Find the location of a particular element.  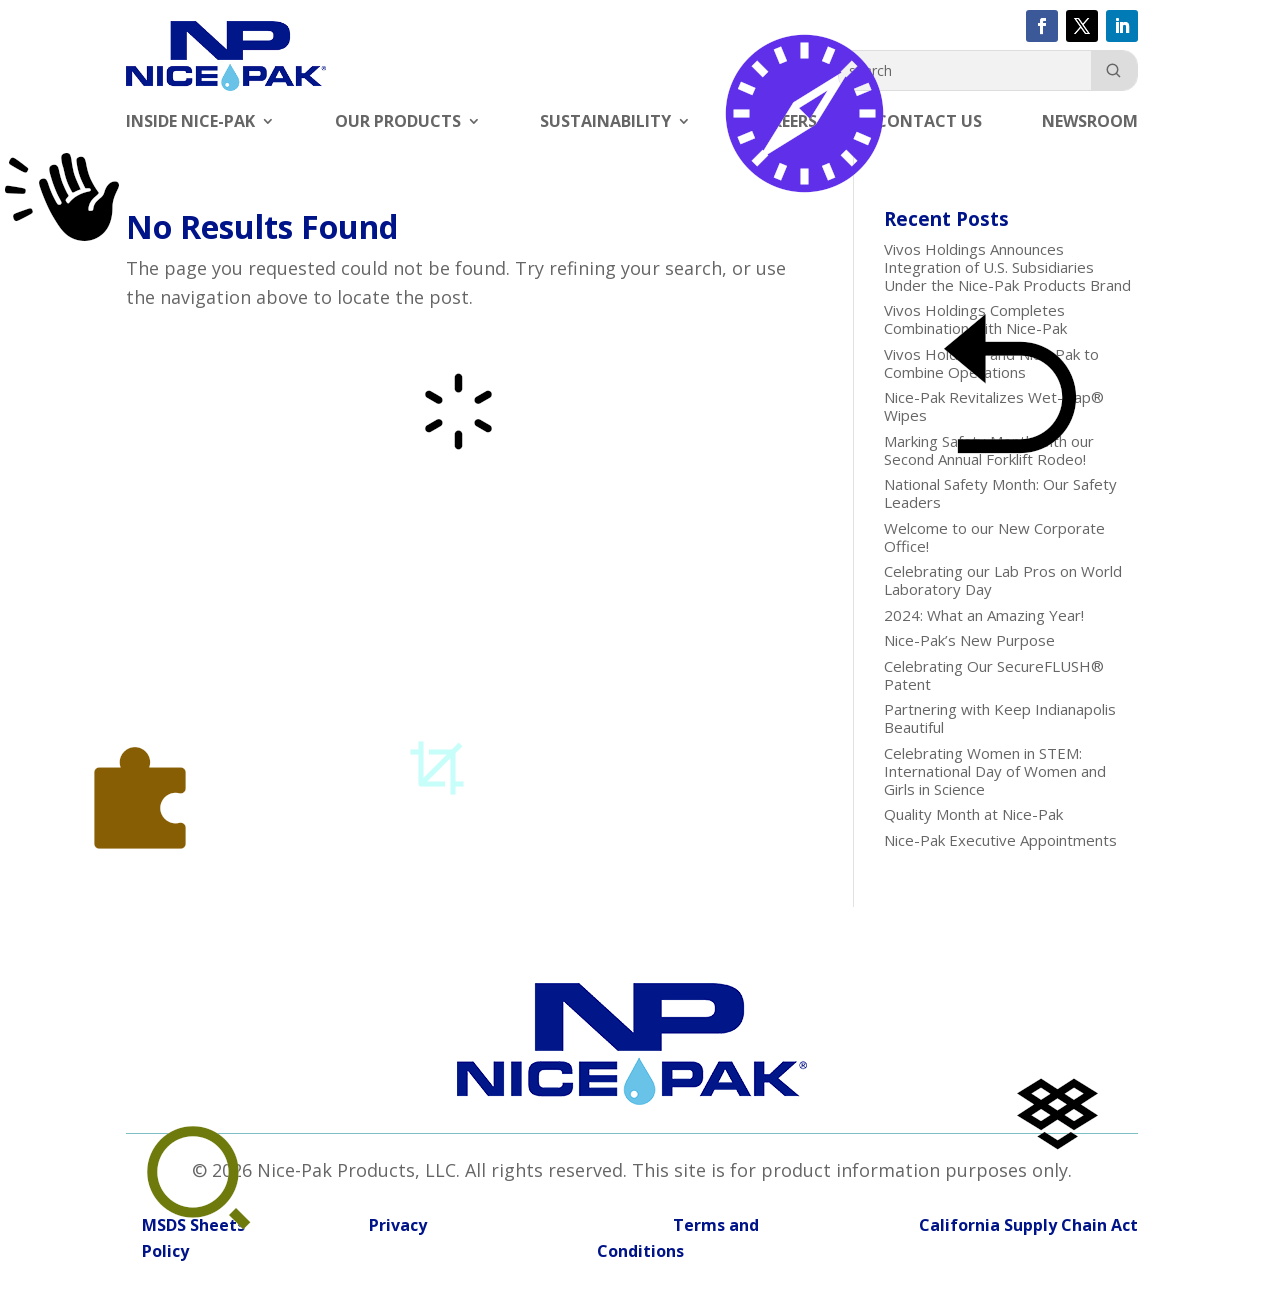

crop an image or photo is located at coordinates (437, 768).